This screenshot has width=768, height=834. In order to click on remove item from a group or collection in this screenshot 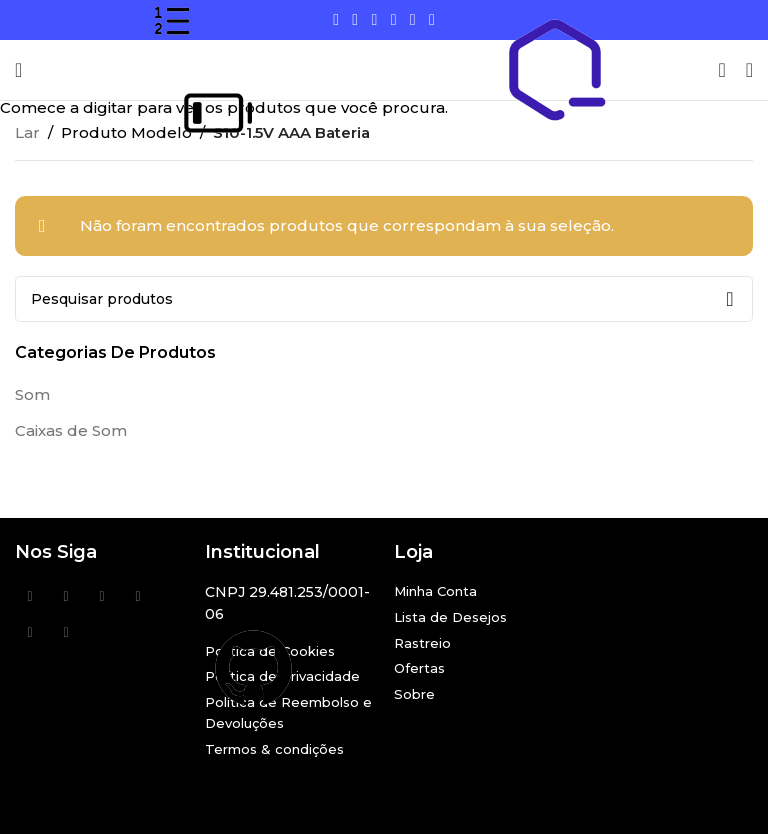, I will do `click(555, 70)`.